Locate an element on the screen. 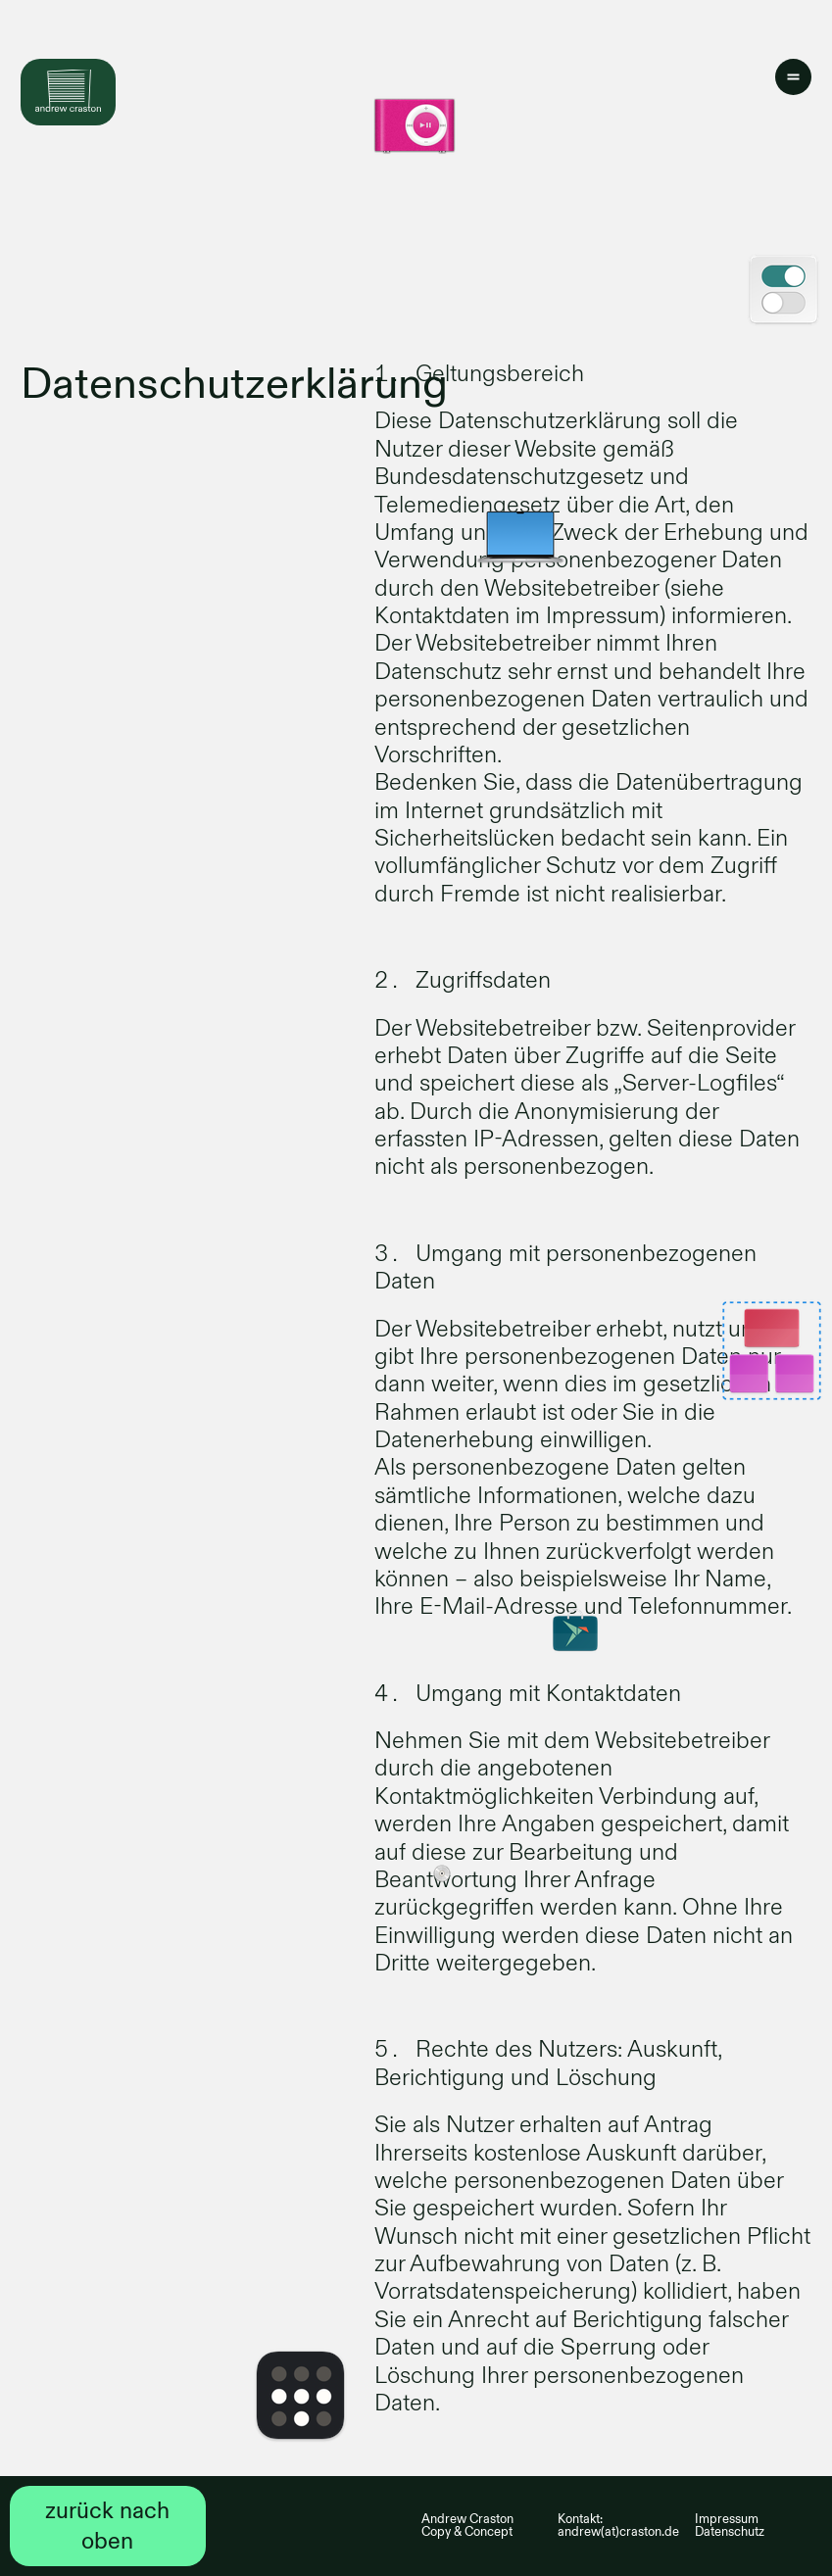 This screenshot has height=2576, width=832. open the snap store to browse and install applications is located at coordinates (575, 1633).